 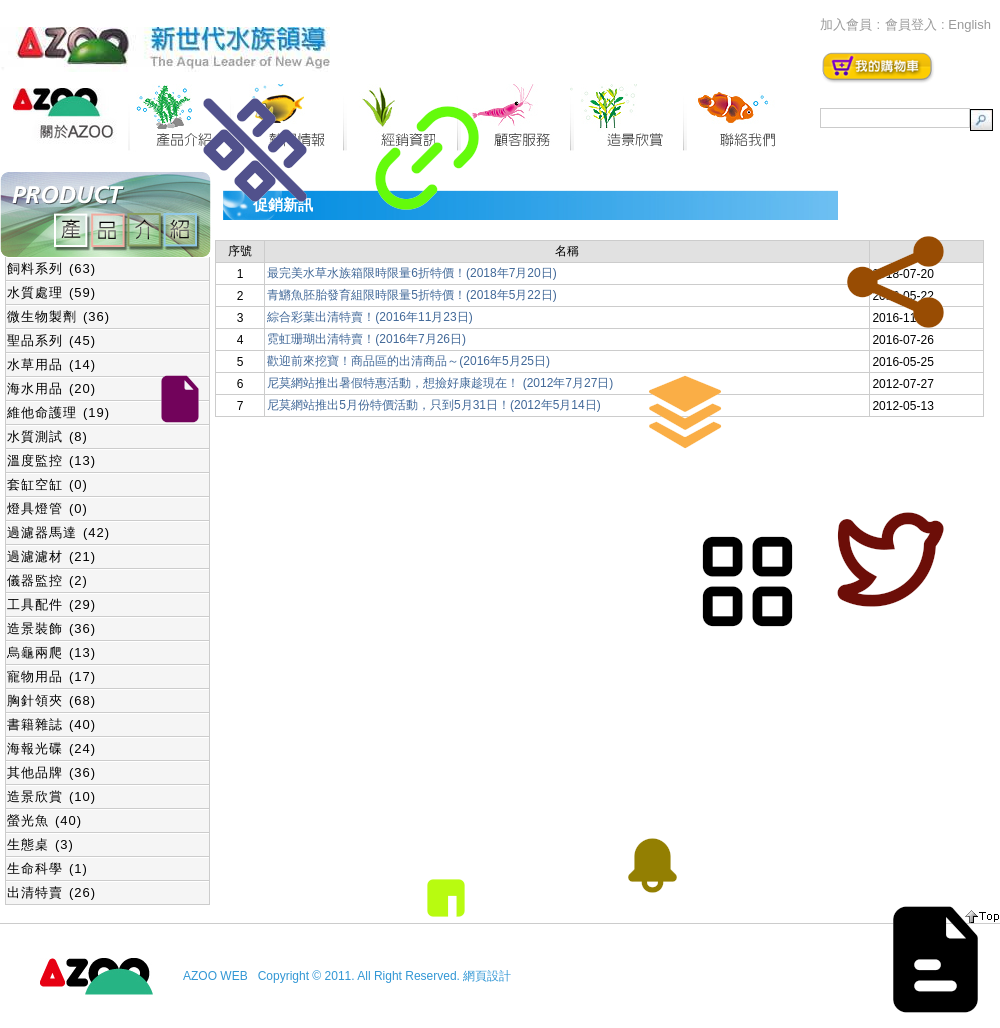 I want to click on npm package manager logo, so click(x=446, y=898).